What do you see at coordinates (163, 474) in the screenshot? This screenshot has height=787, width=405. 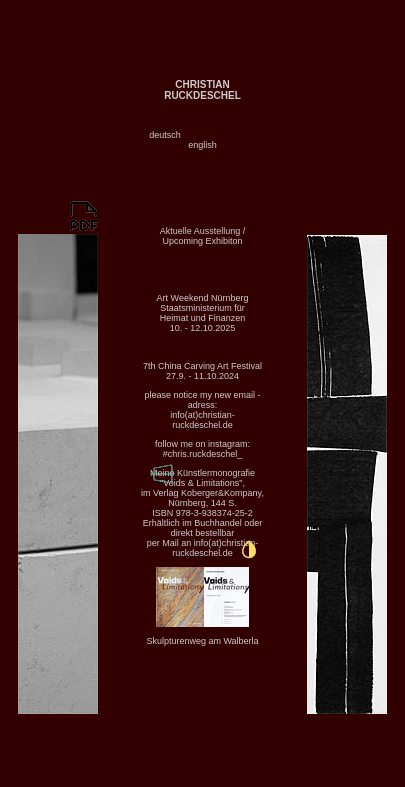 I see `adjust perspective or viewing angle` at bounding box center [163, 474].